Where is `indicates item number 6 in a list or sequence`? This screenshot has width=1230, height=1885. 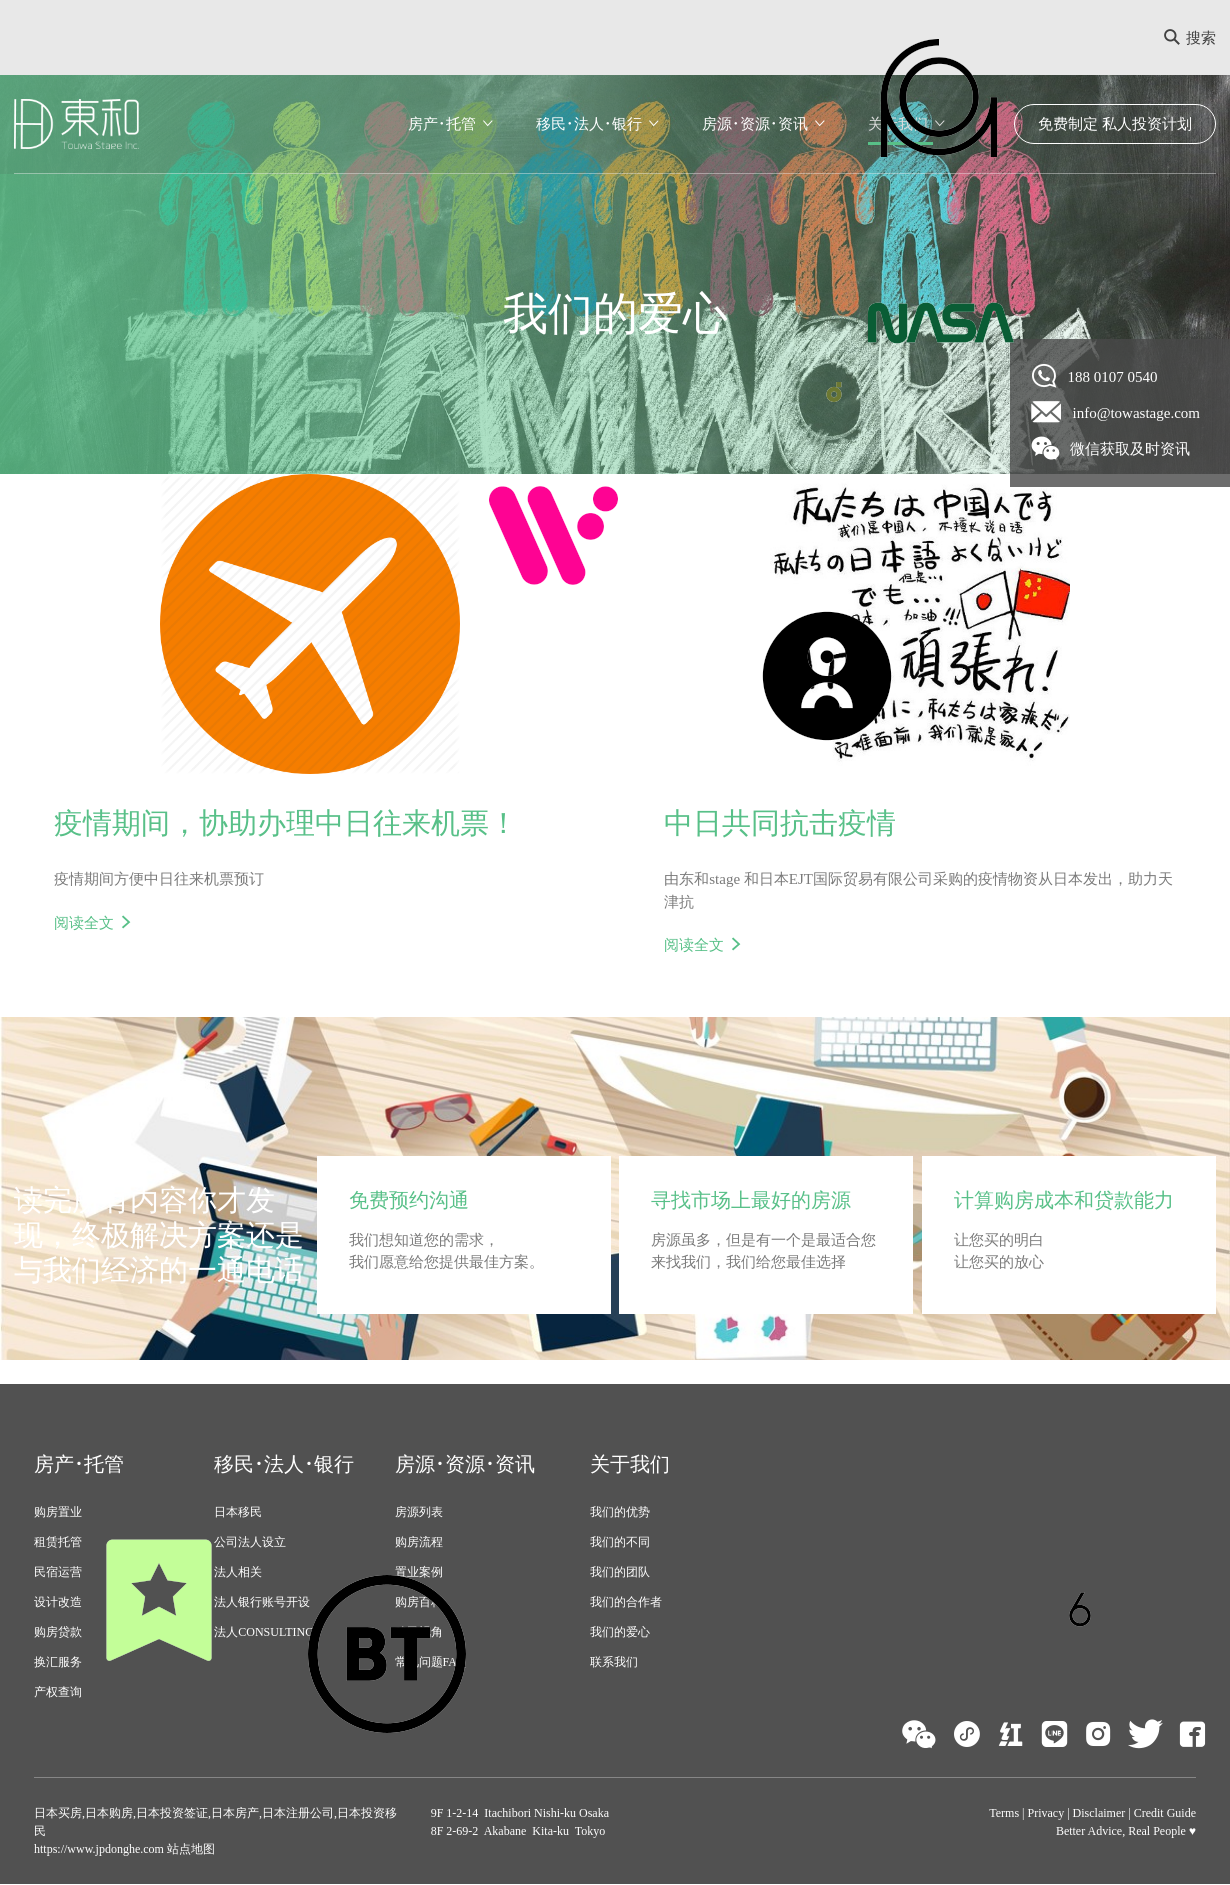
indicates item number 6 in a list or sequence is located at coordinates (1080, 1609).